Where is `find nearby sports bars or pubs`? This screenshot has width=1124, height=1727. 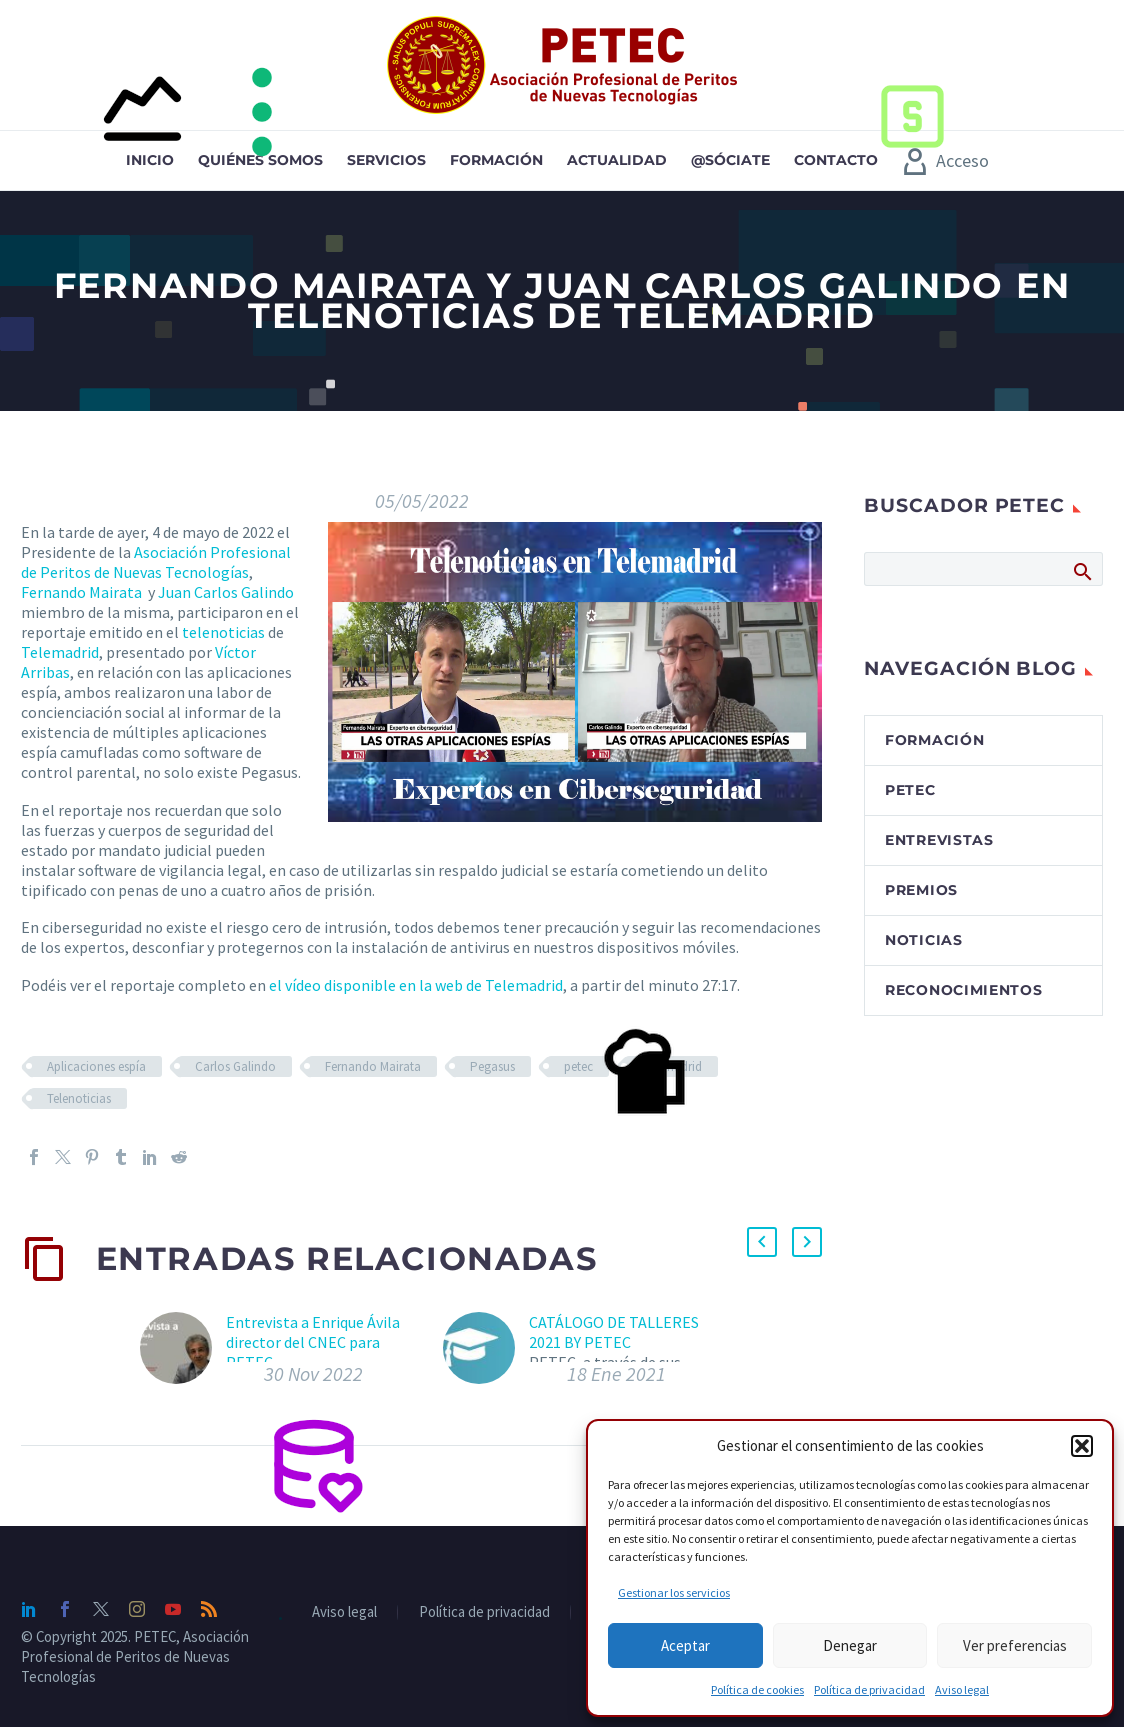 find nearby sports bars or pubs is located at coordinates (644, 1073).